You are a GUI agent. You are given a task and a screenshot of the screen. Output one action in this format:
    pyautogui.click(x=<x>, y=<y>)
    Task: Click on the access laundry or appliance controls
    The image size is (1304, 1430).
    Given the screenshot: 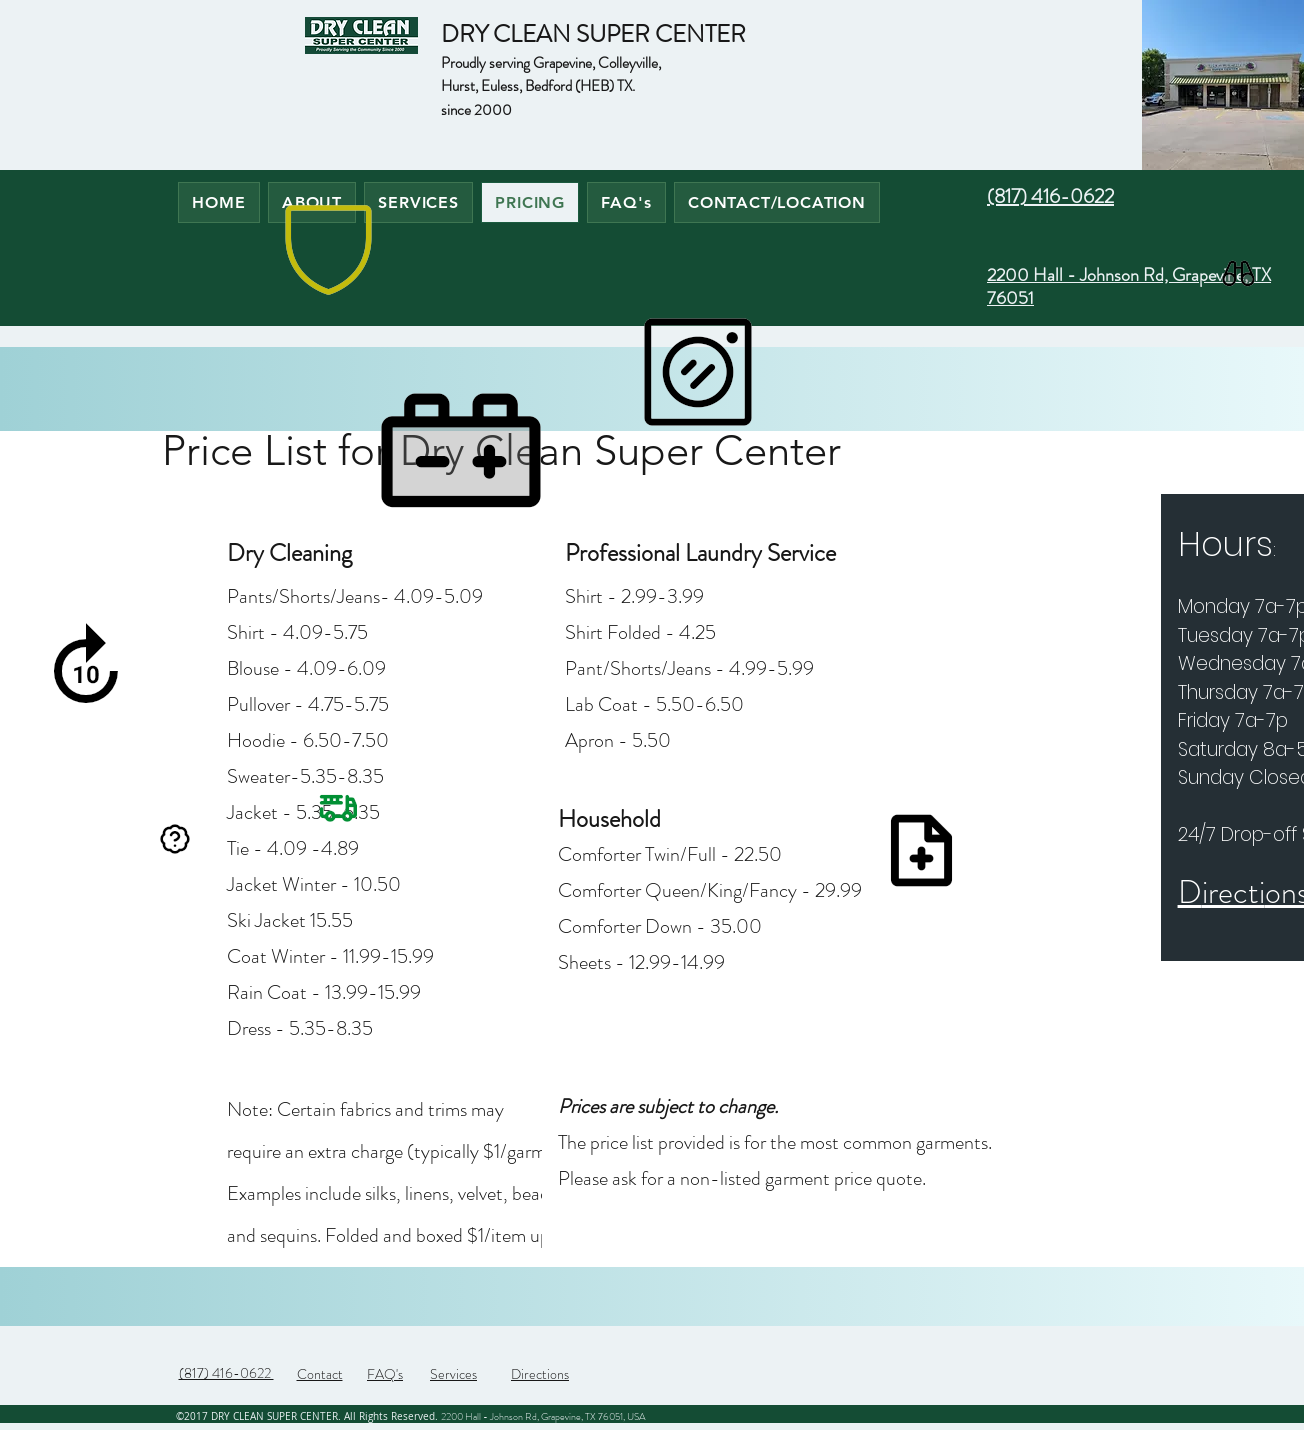 What is the action you would take?
    pyautogui.click(x=698, y=372)
    